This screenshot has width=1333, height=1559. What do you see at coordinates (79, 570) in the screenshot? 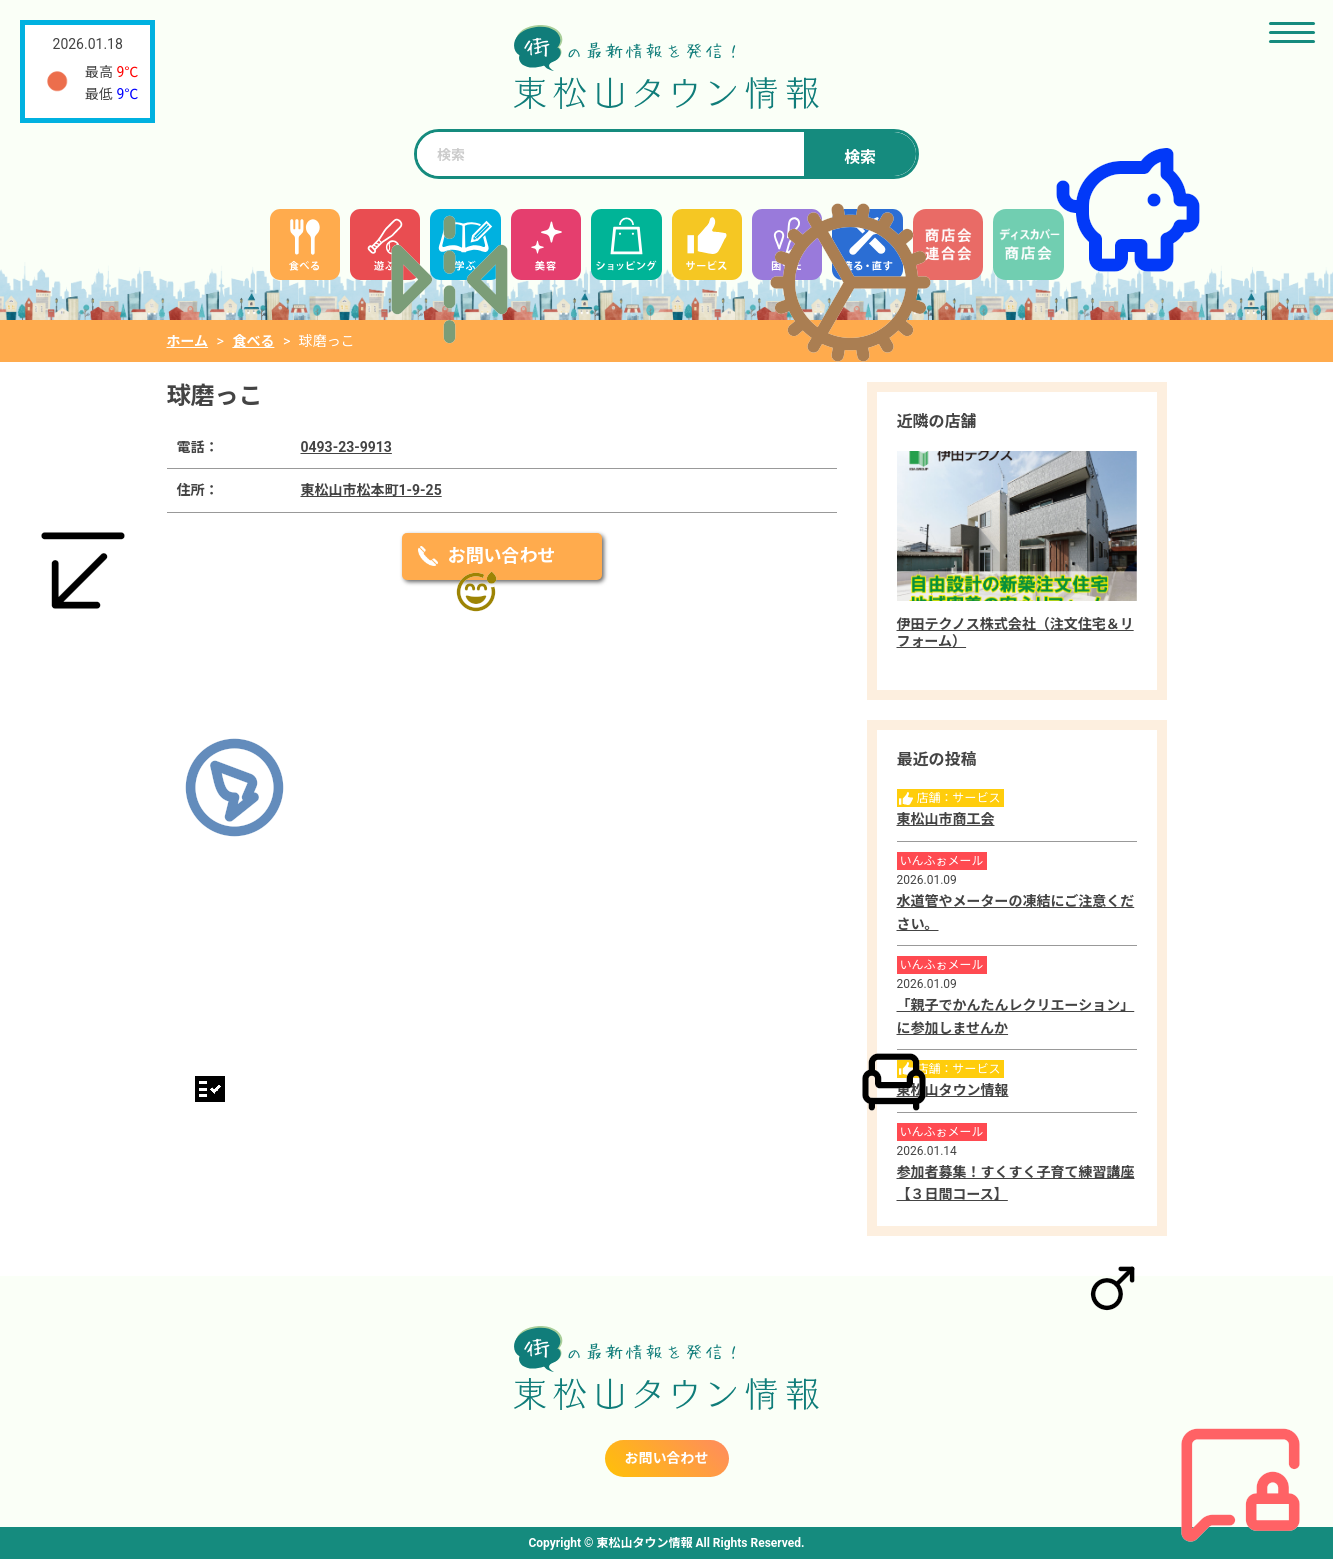
I see `move content to bottom-left corner` at bounding box center [79, 570].